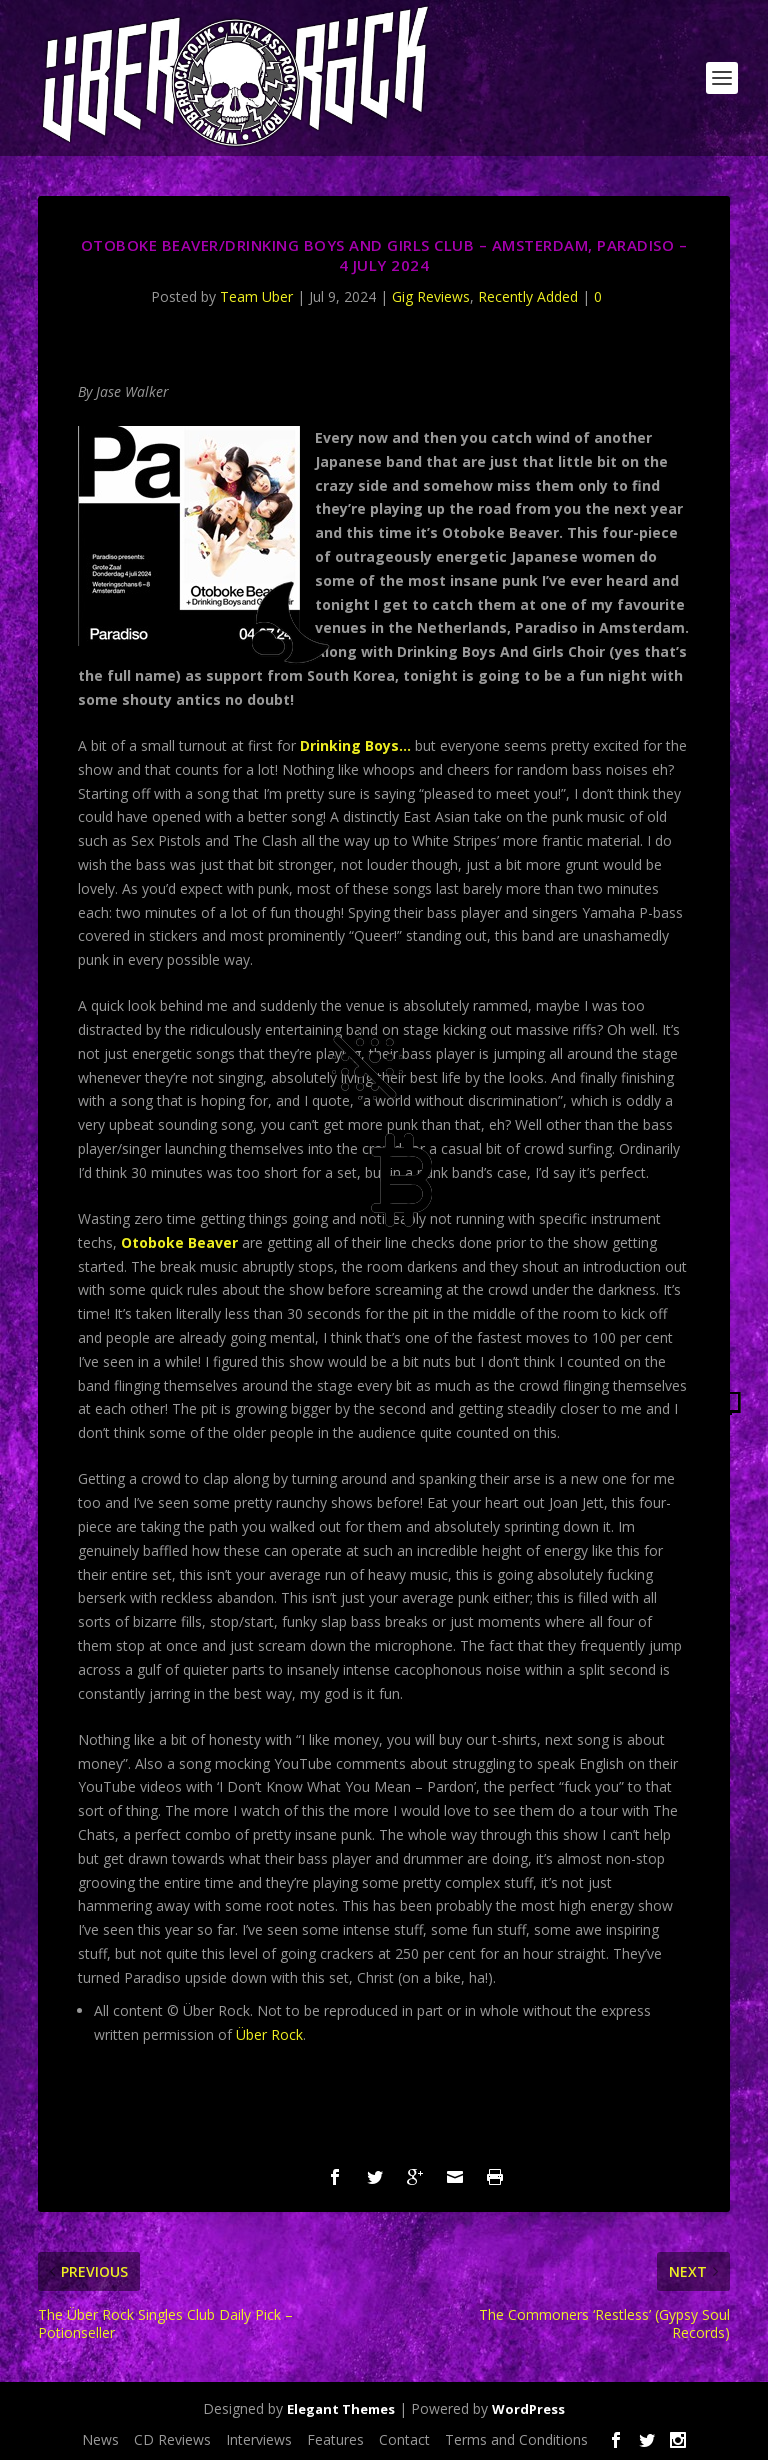 This screenshot has height=2460, width=768. What do you see at coordinates (367, 1064) in the screenshot?
I see `disable blur effect` at bounding box center [367, 1064].